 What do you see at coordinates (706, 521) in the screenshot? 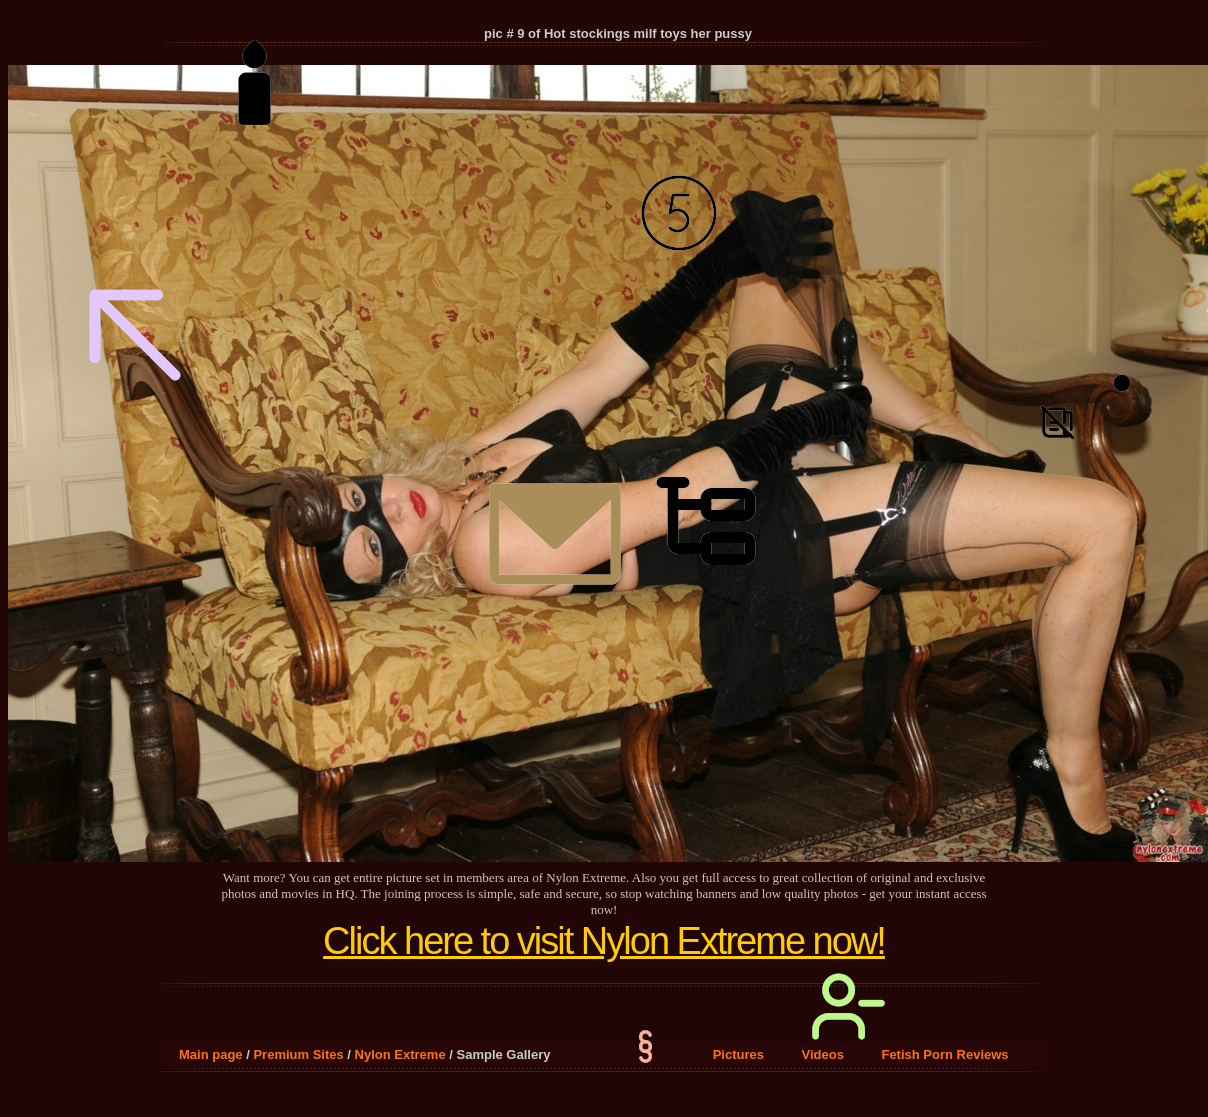
I see `view subtasks within a project` at bounding box center [706, 521].